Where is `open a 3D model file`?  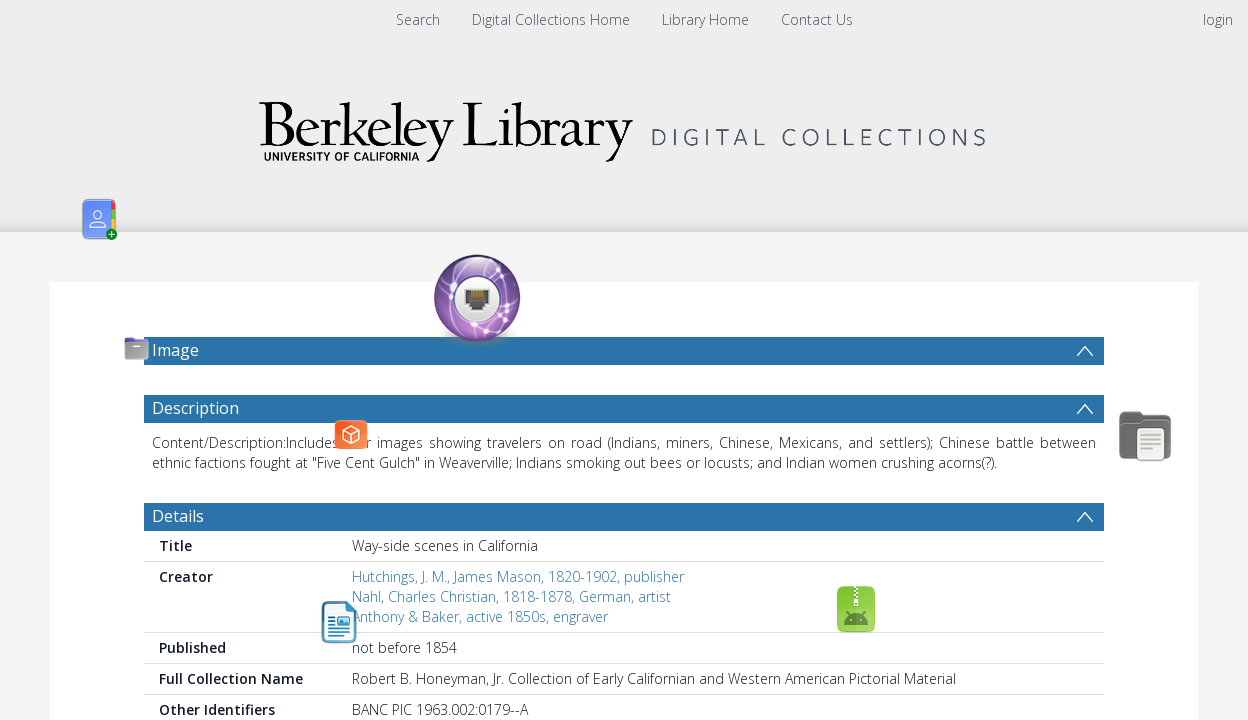 open a 3D model file is located at coordinates (351, 434).